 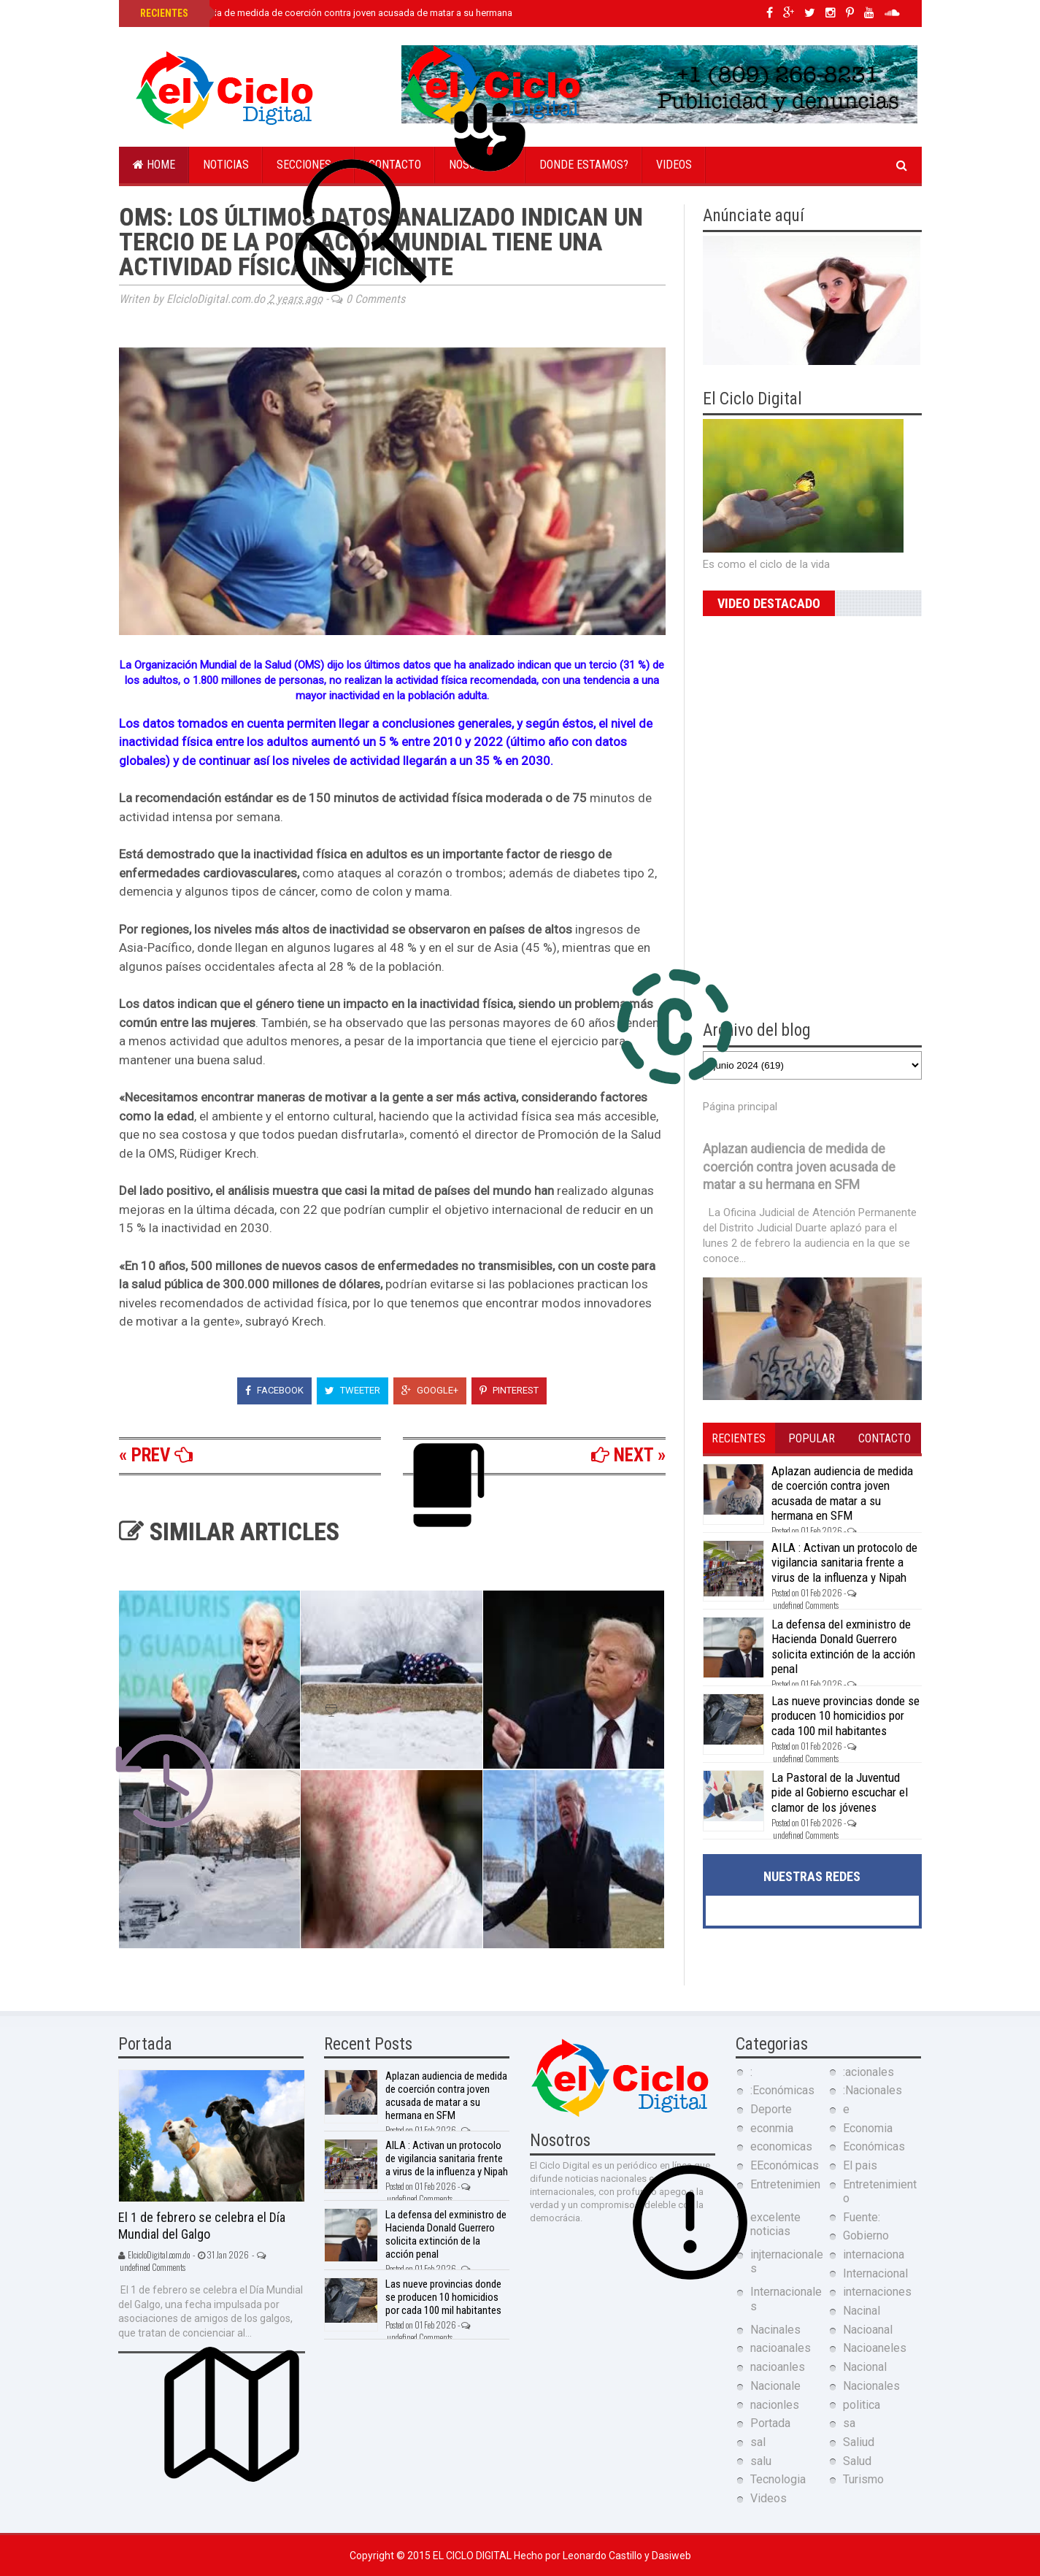 What do you see at coordinates (690, 2222) in the screenshot?
I see `indicates a warning or caution state` at bounding box center [690, 2222].